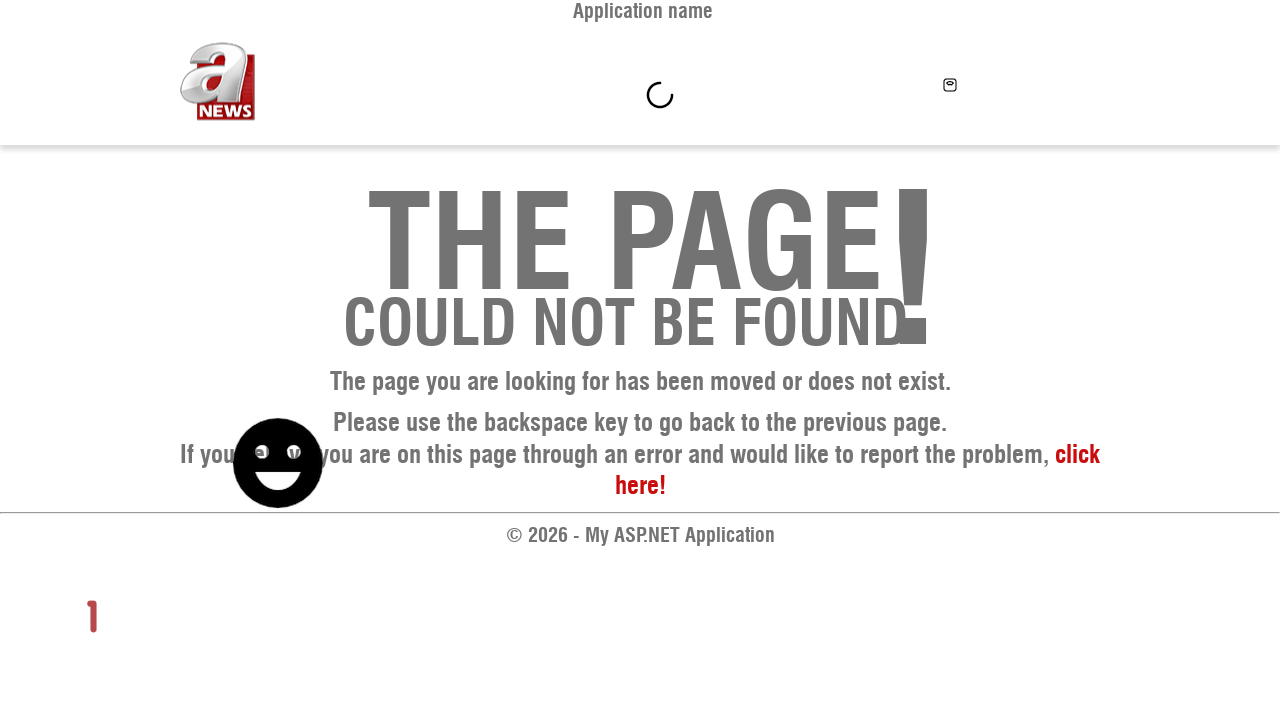 Image resolution: width=1280 pixels, height=720 pixels. What do you see at coordinates (278, 463) in the screenshot?
I see `open emoji picker` at bounding box center [278, 463].